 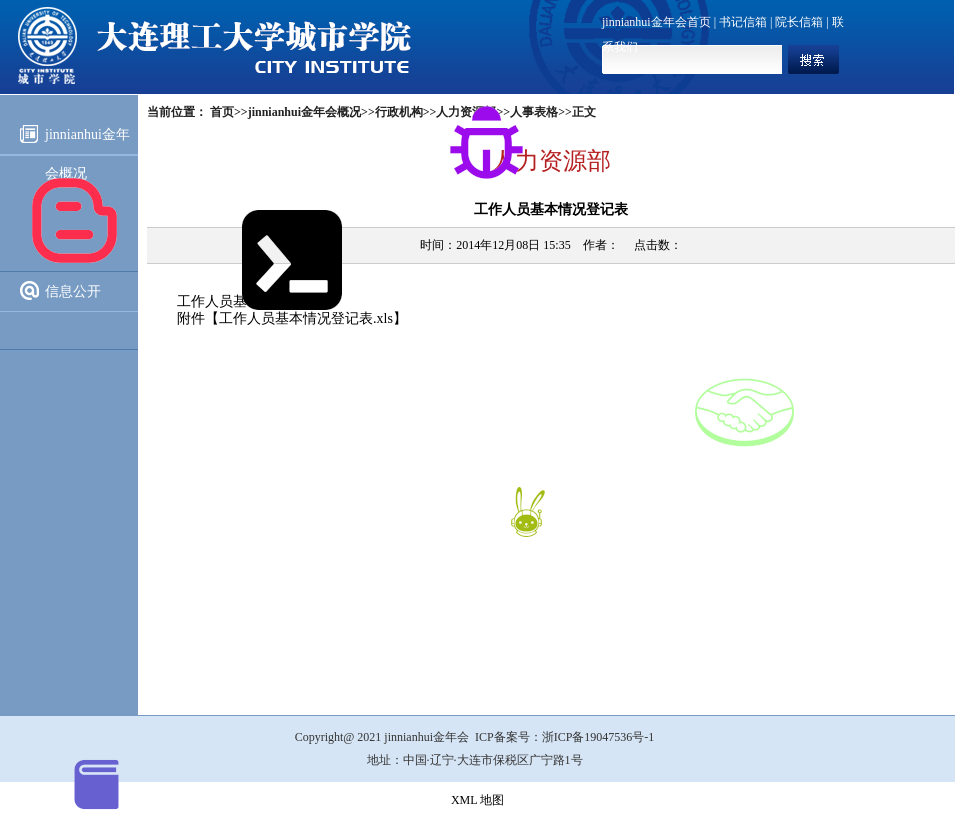 What do you see at coordinates (528, 512) in the screenshot?
I see `trino distributed SQL query engine logo` at bounding box center [528, 512].